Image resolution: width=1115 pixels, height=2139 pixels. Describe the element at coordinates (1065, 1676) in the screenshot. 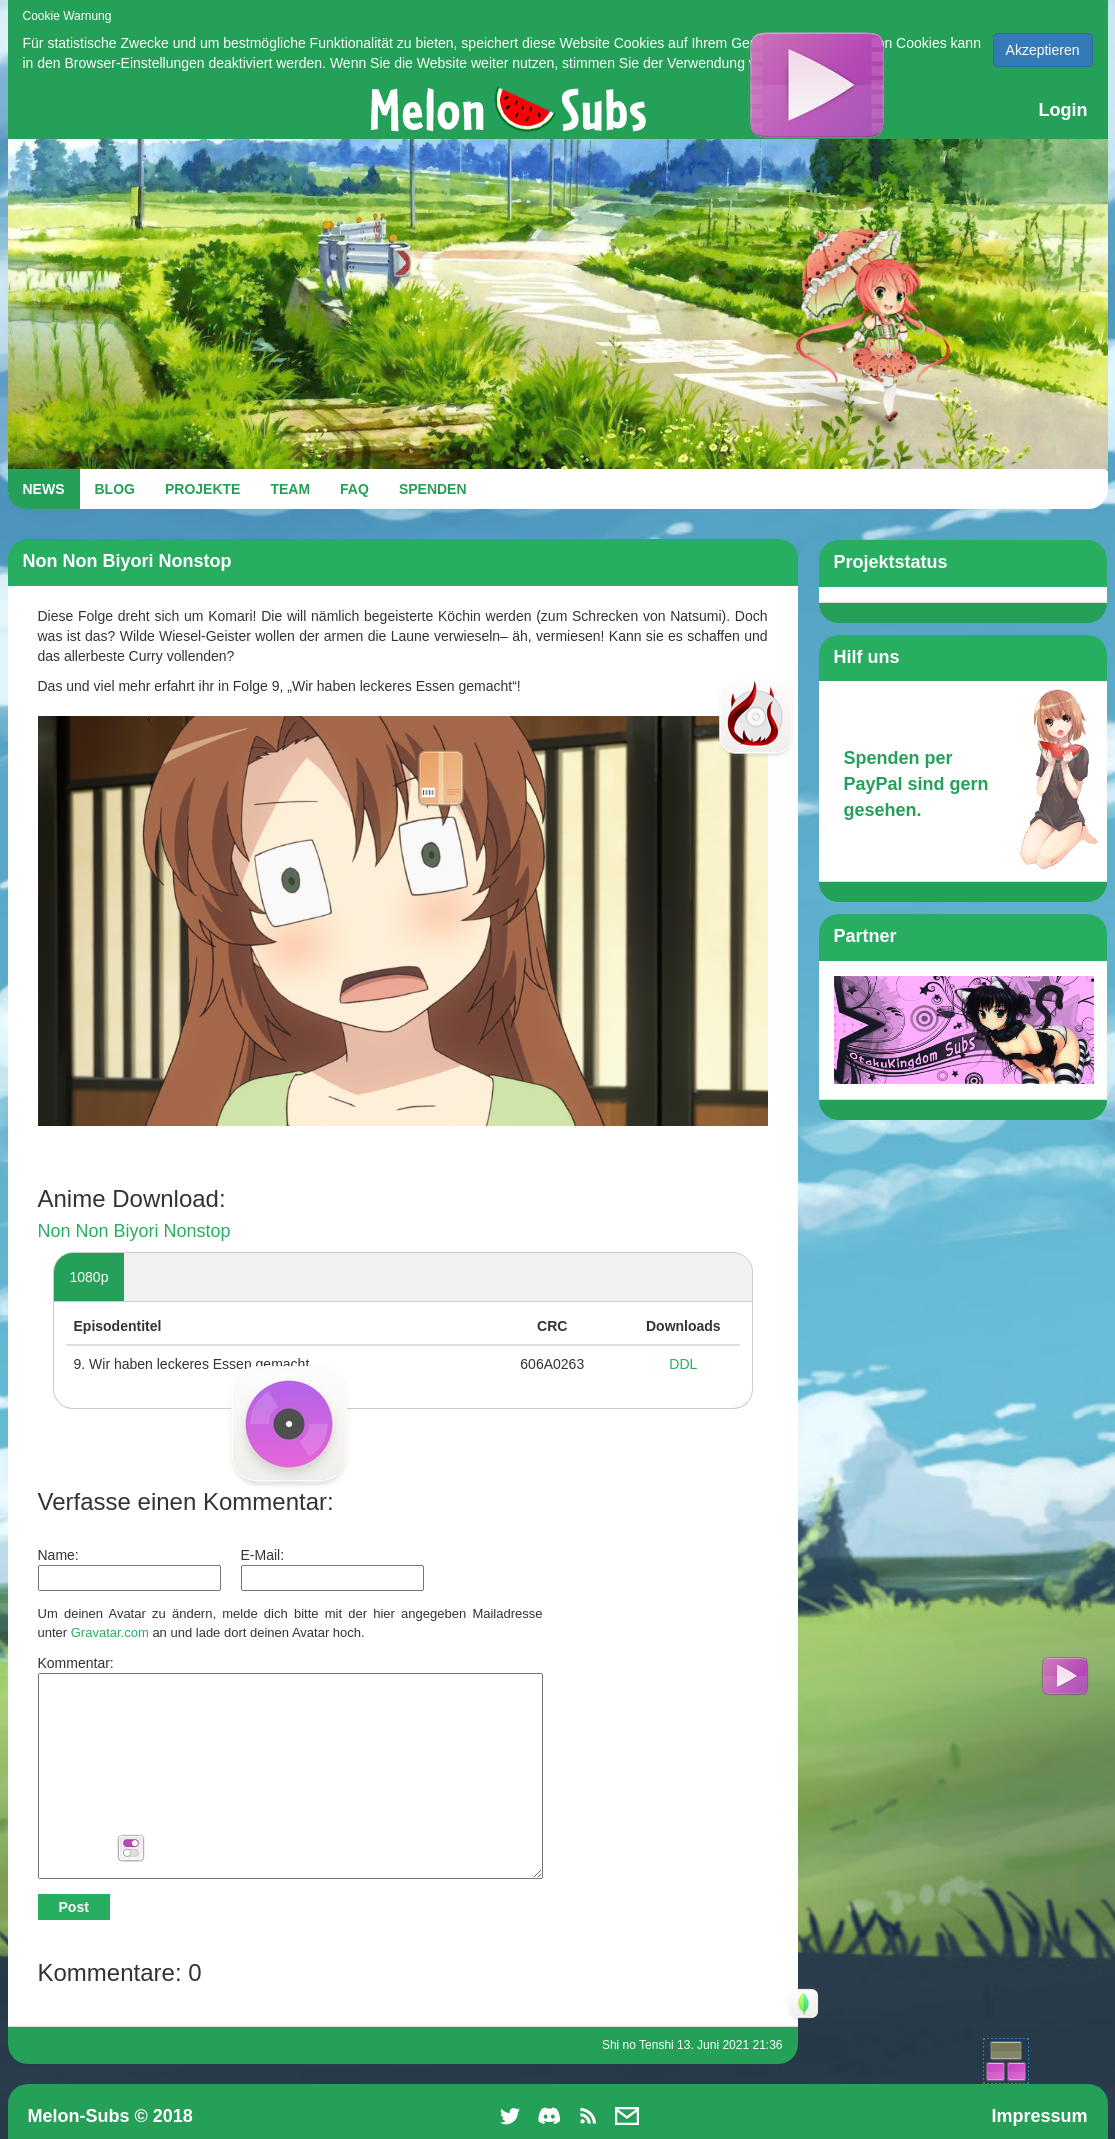

I see `open the video player app` at that location.